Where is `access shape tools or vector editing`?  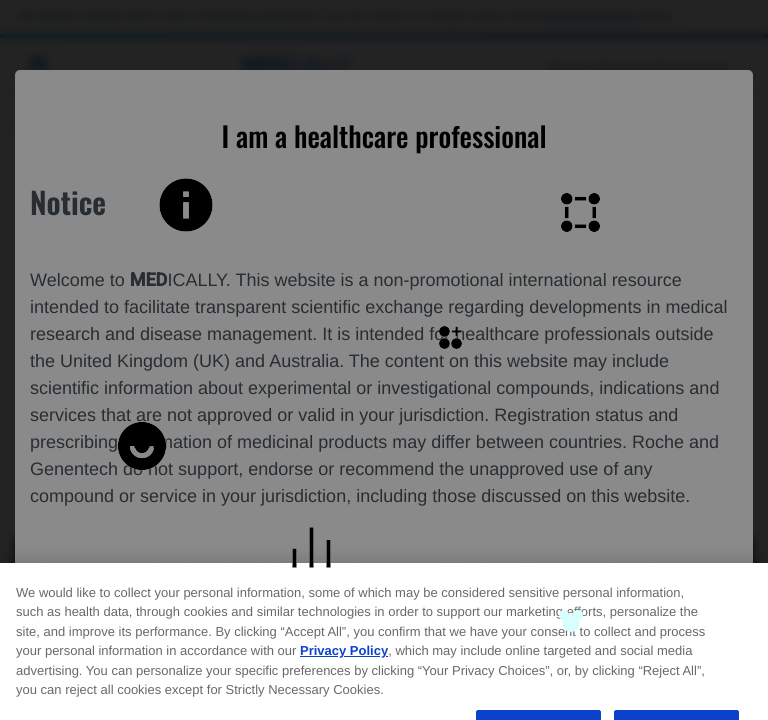
access shape tools or vector editing is located at coordinates (580, 212).